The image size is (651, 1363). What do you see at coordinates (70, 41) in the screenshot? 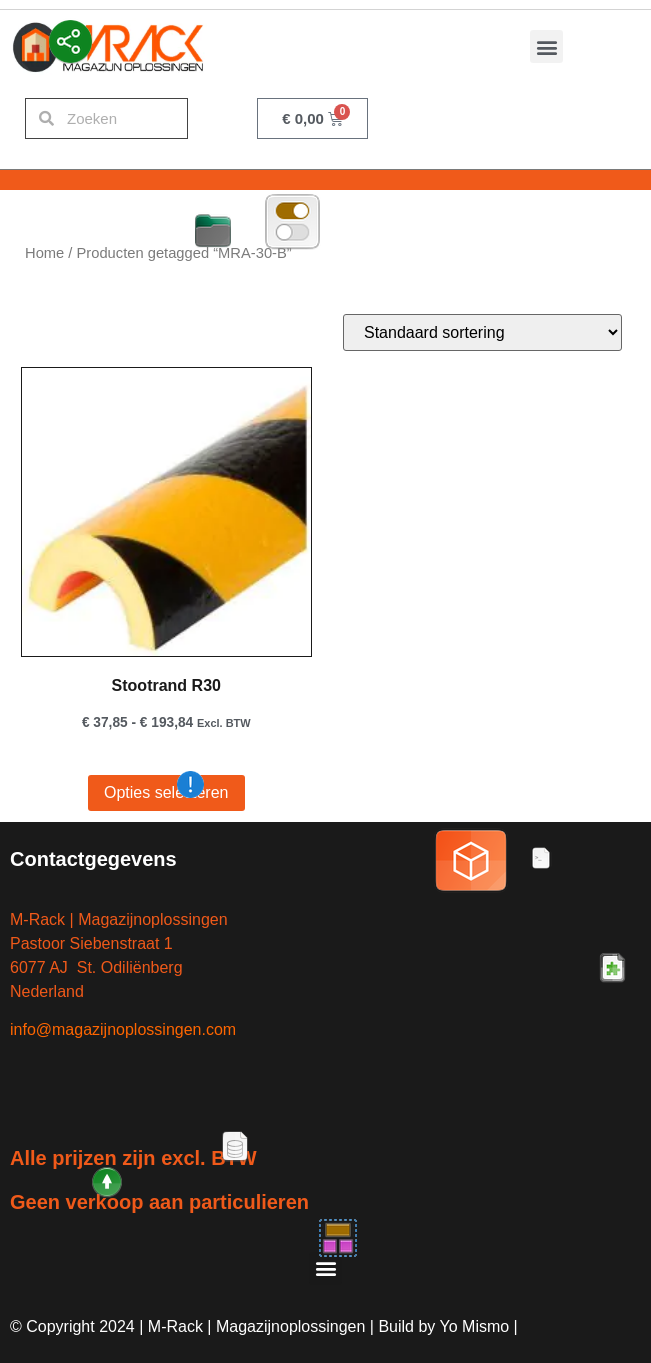
I see `access sharing and network preferences` at bounding box center [70, 41].